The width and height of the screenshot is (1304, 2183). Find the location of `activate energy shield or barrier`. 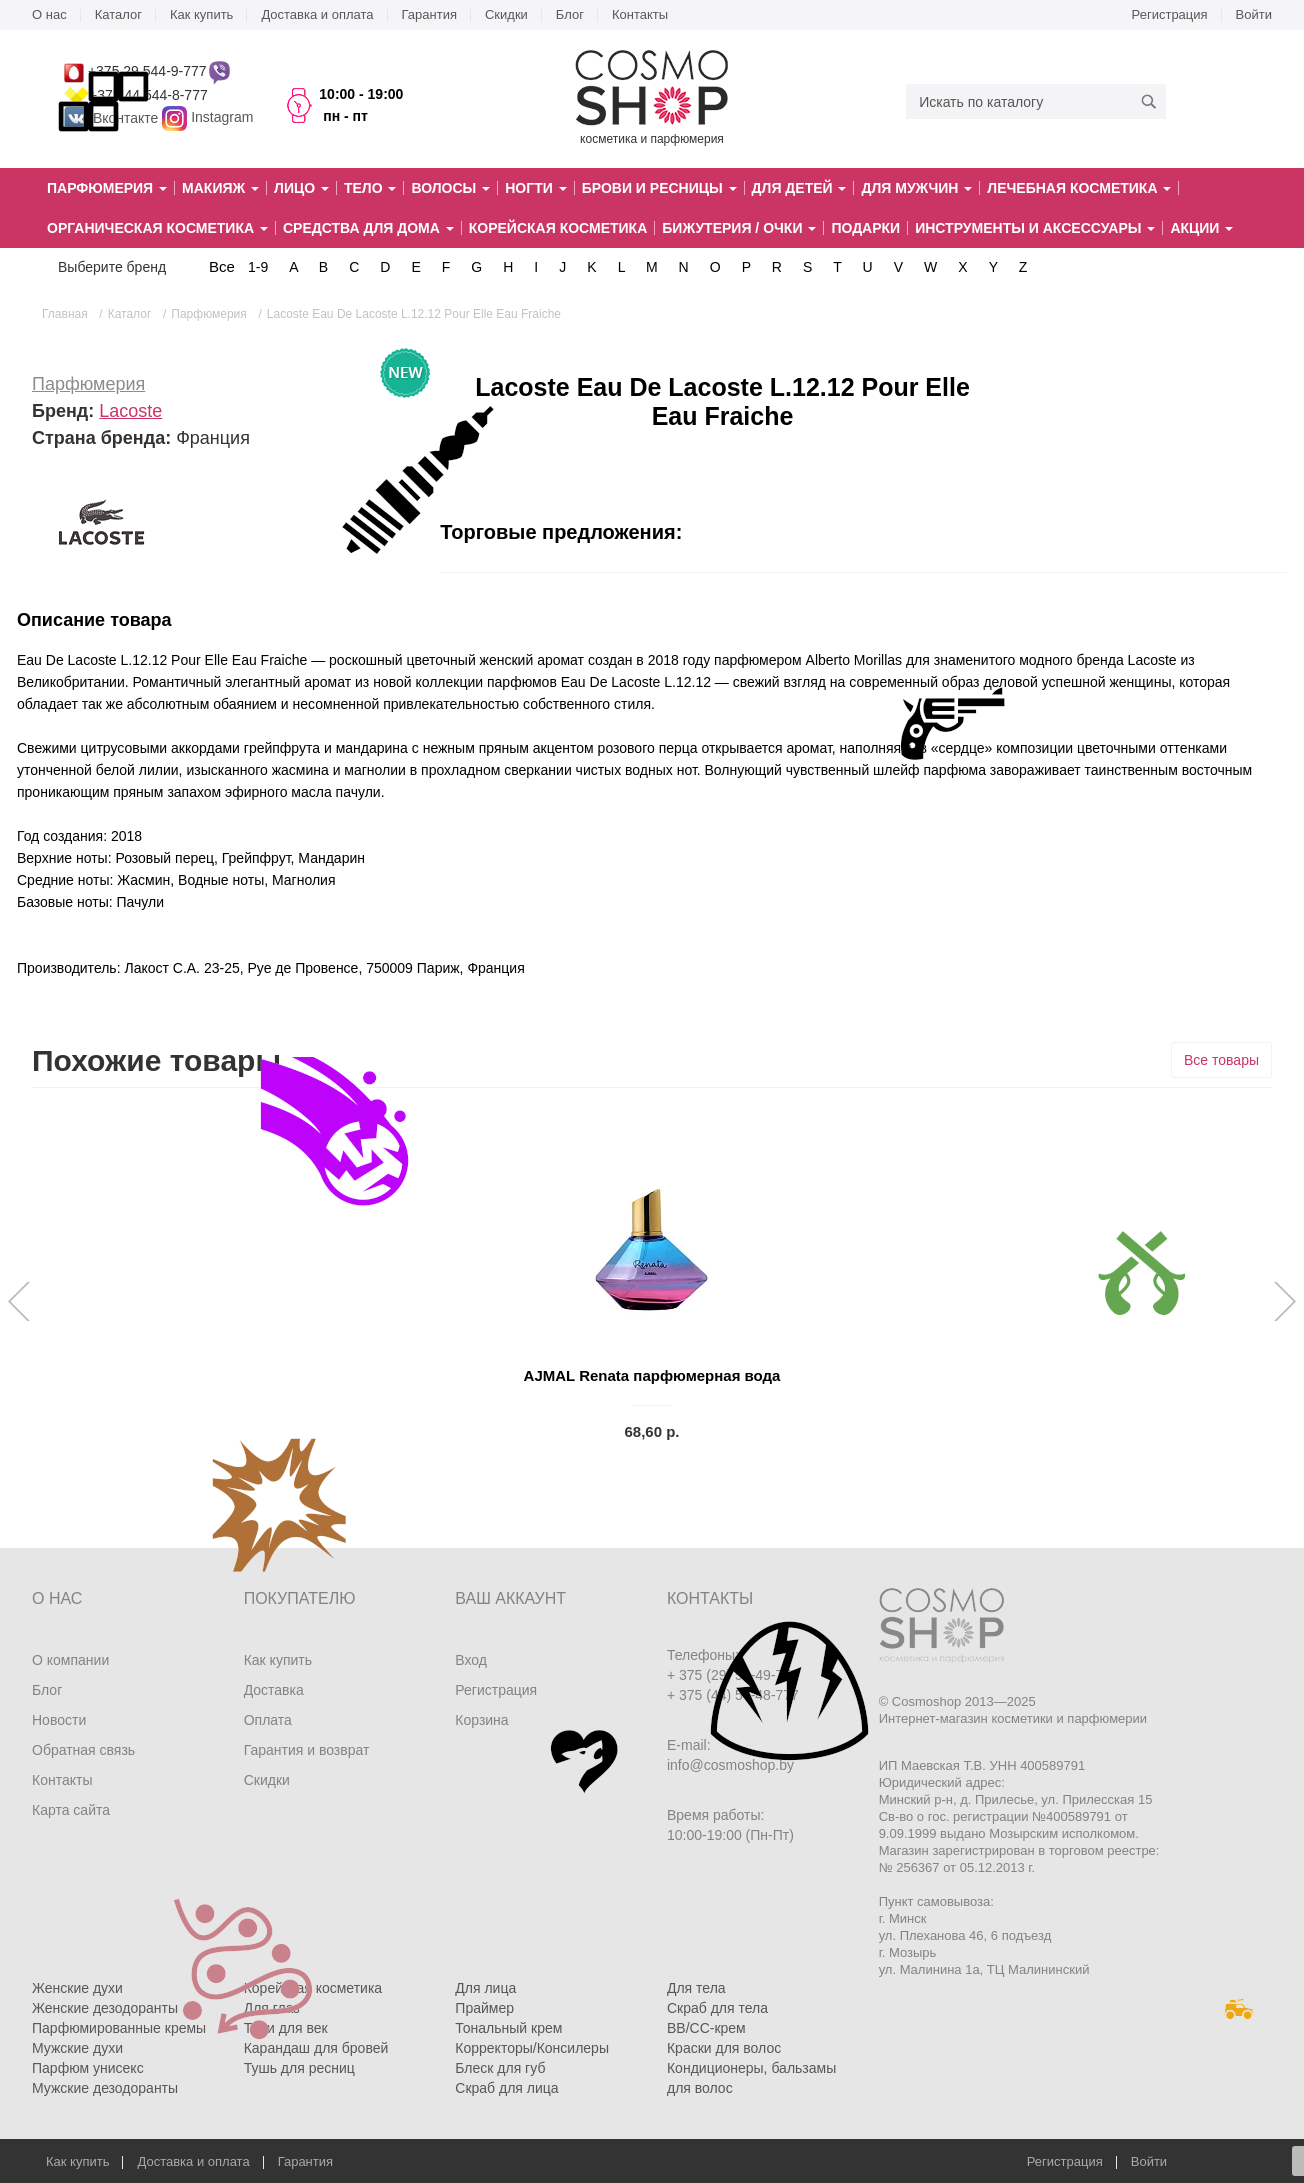

activate energy shield or barrier is located at coordinates (789, 1689).